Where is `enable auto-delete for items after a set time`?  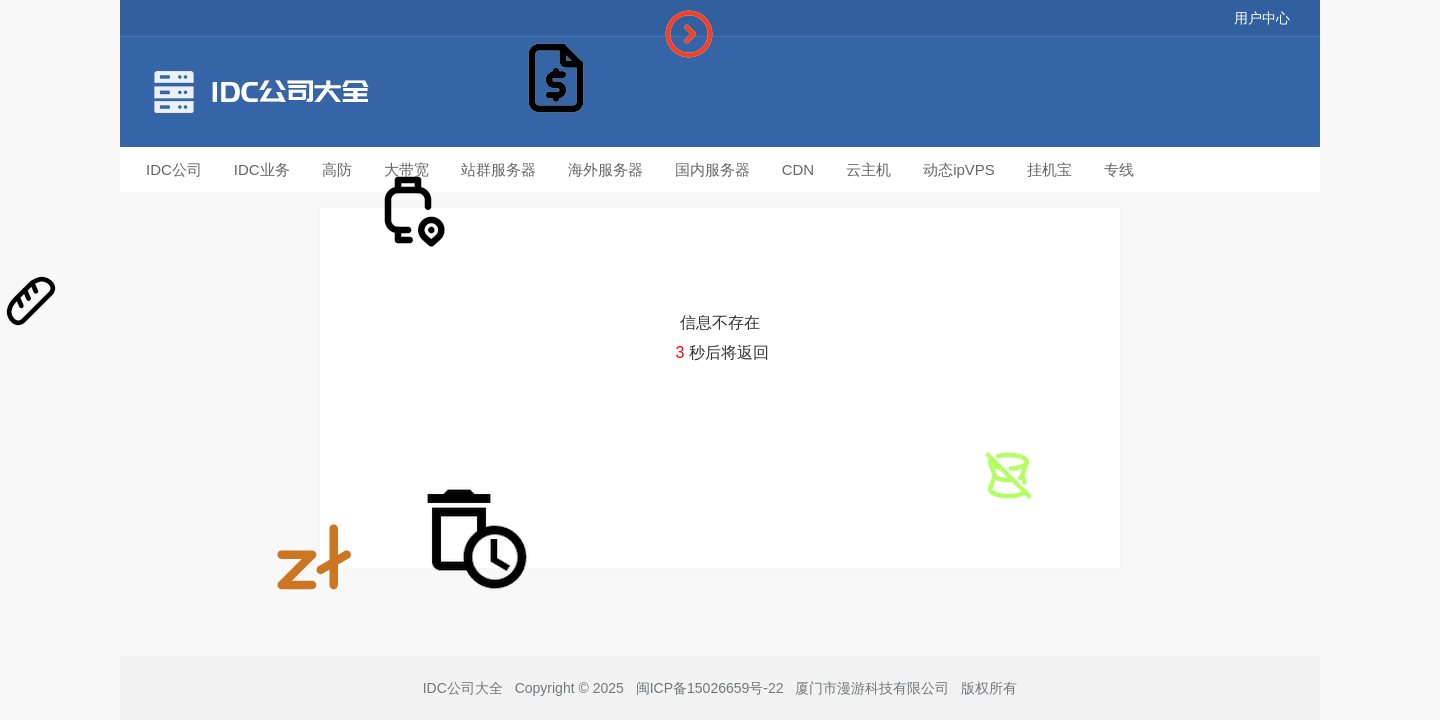
enable auto-delete for items after a set time is located at coordinates (477, 539).